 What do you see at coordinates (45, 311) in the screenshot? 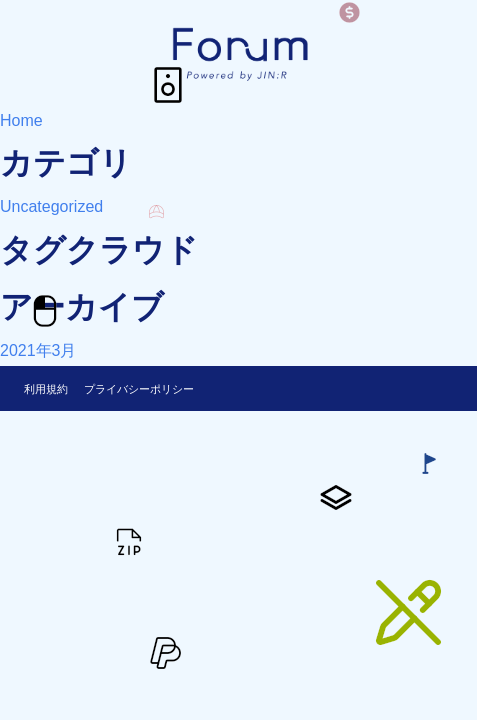
I see `left mouse button click action` at bounding box center [45, 311].